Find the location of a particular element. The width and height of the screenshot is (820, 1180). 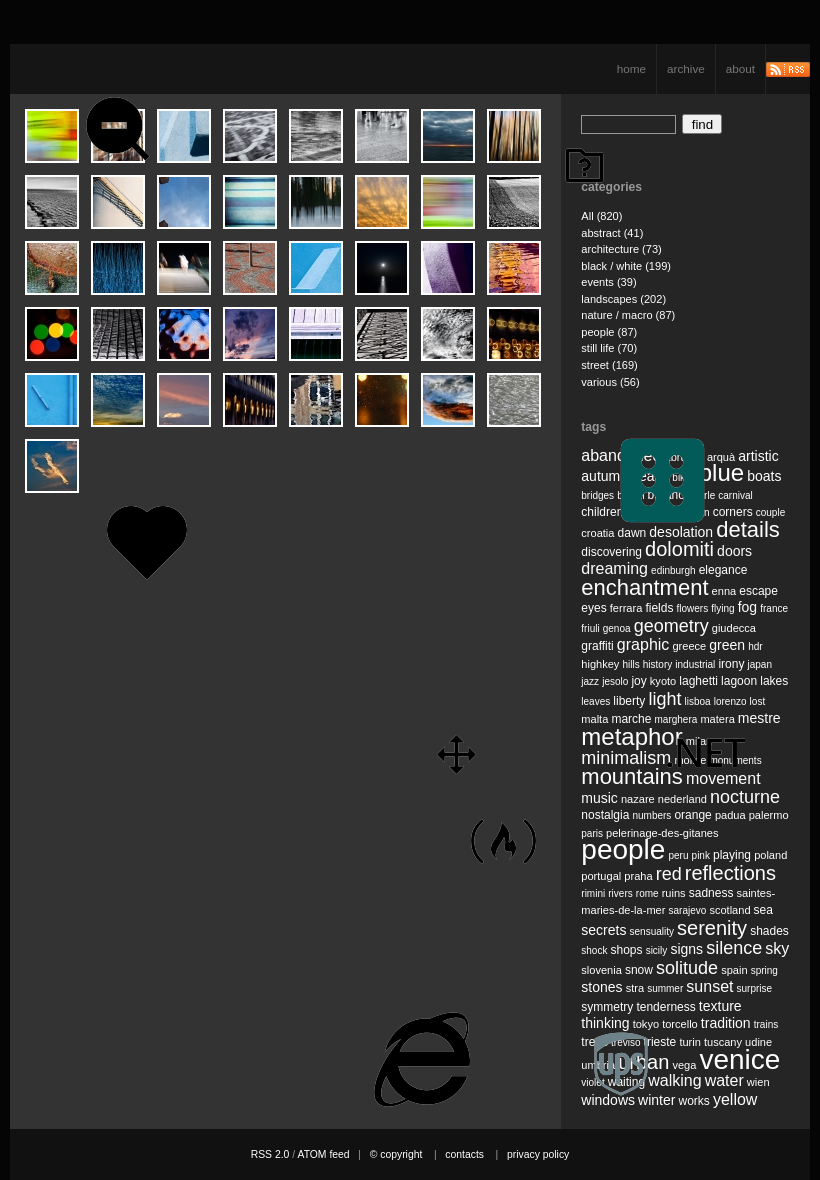

UPS shipping and delivery services is located at coordinates (621, 1064).